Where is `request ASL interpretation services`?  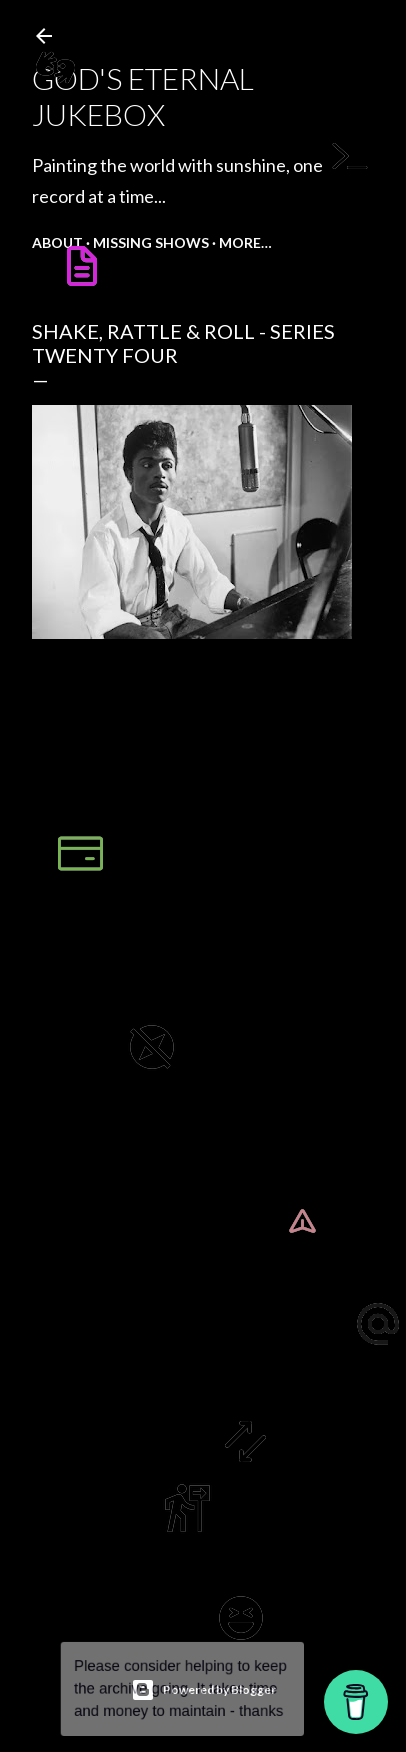 request ASL interpretation services is located at coordinates (55, 67).